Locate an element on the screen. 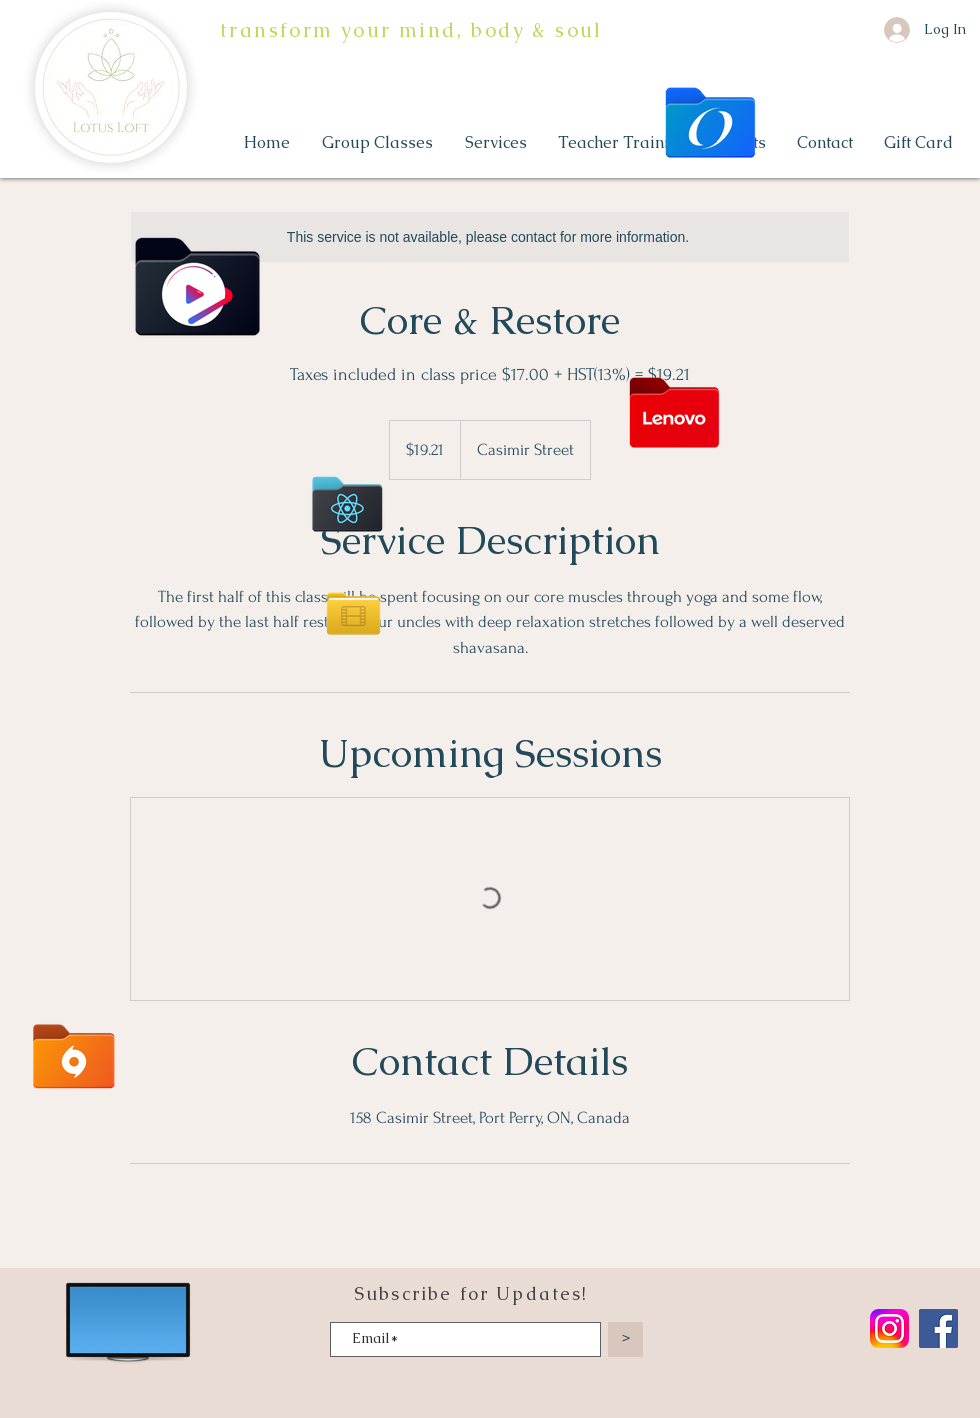 The image size is (980, 1418). open the IObit application folder is located at coordinates (710, 125).